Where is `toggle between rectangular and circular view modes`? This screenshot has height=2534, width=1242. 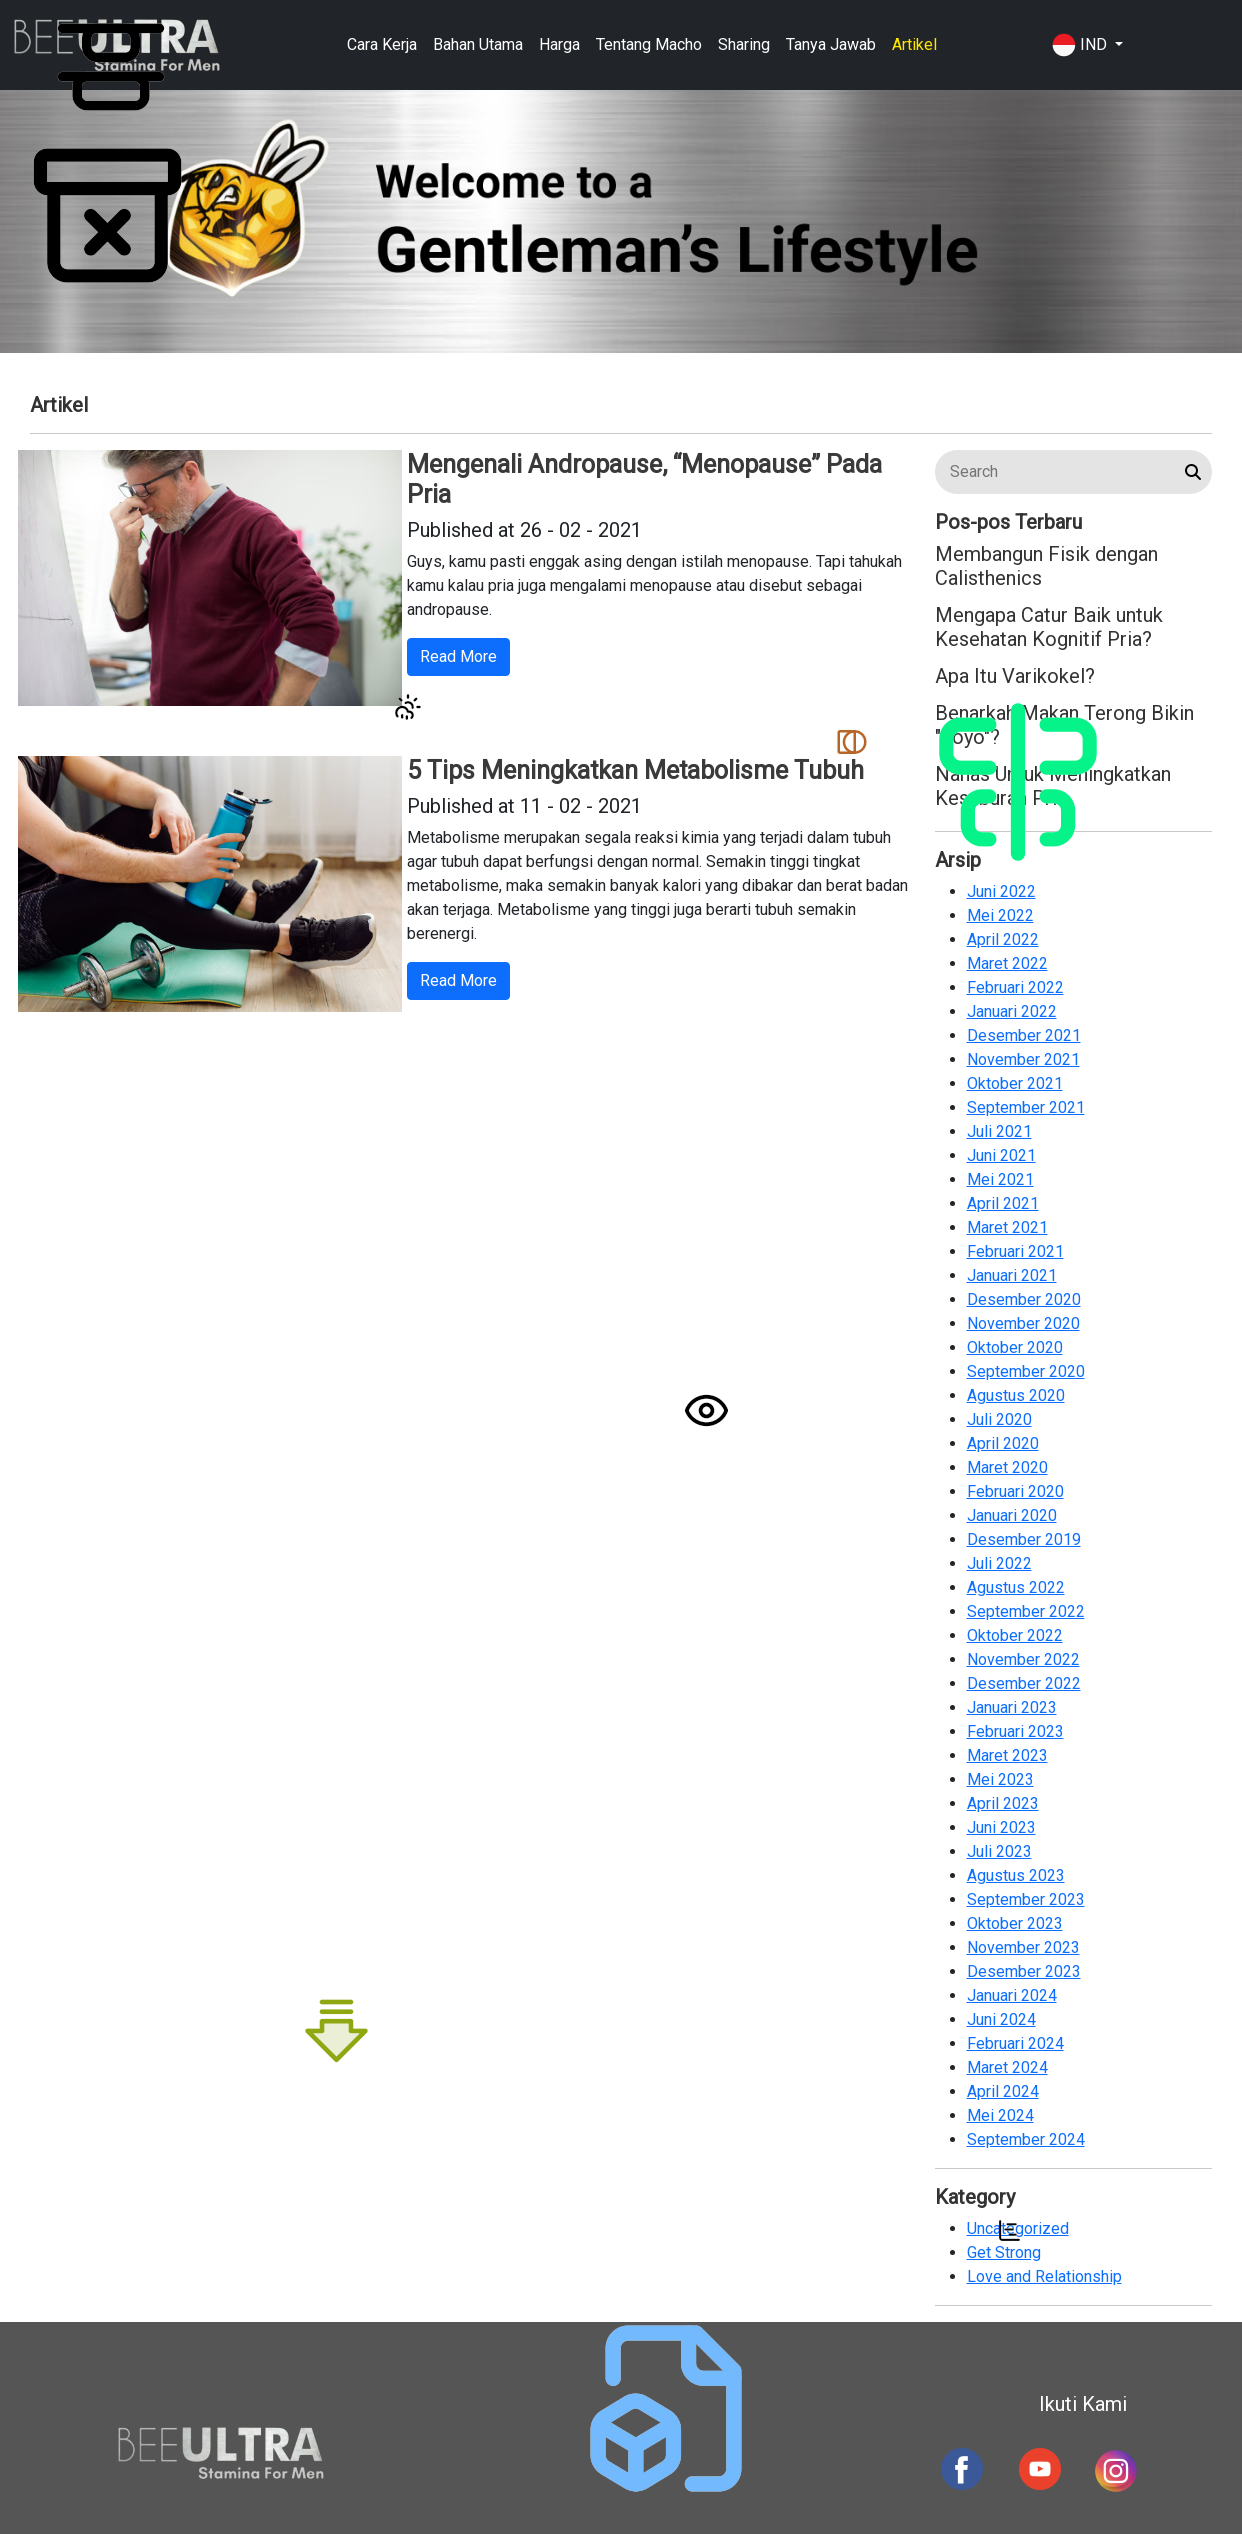
toggle between rectangular and circular view modes is located at coordinates (852, 742).